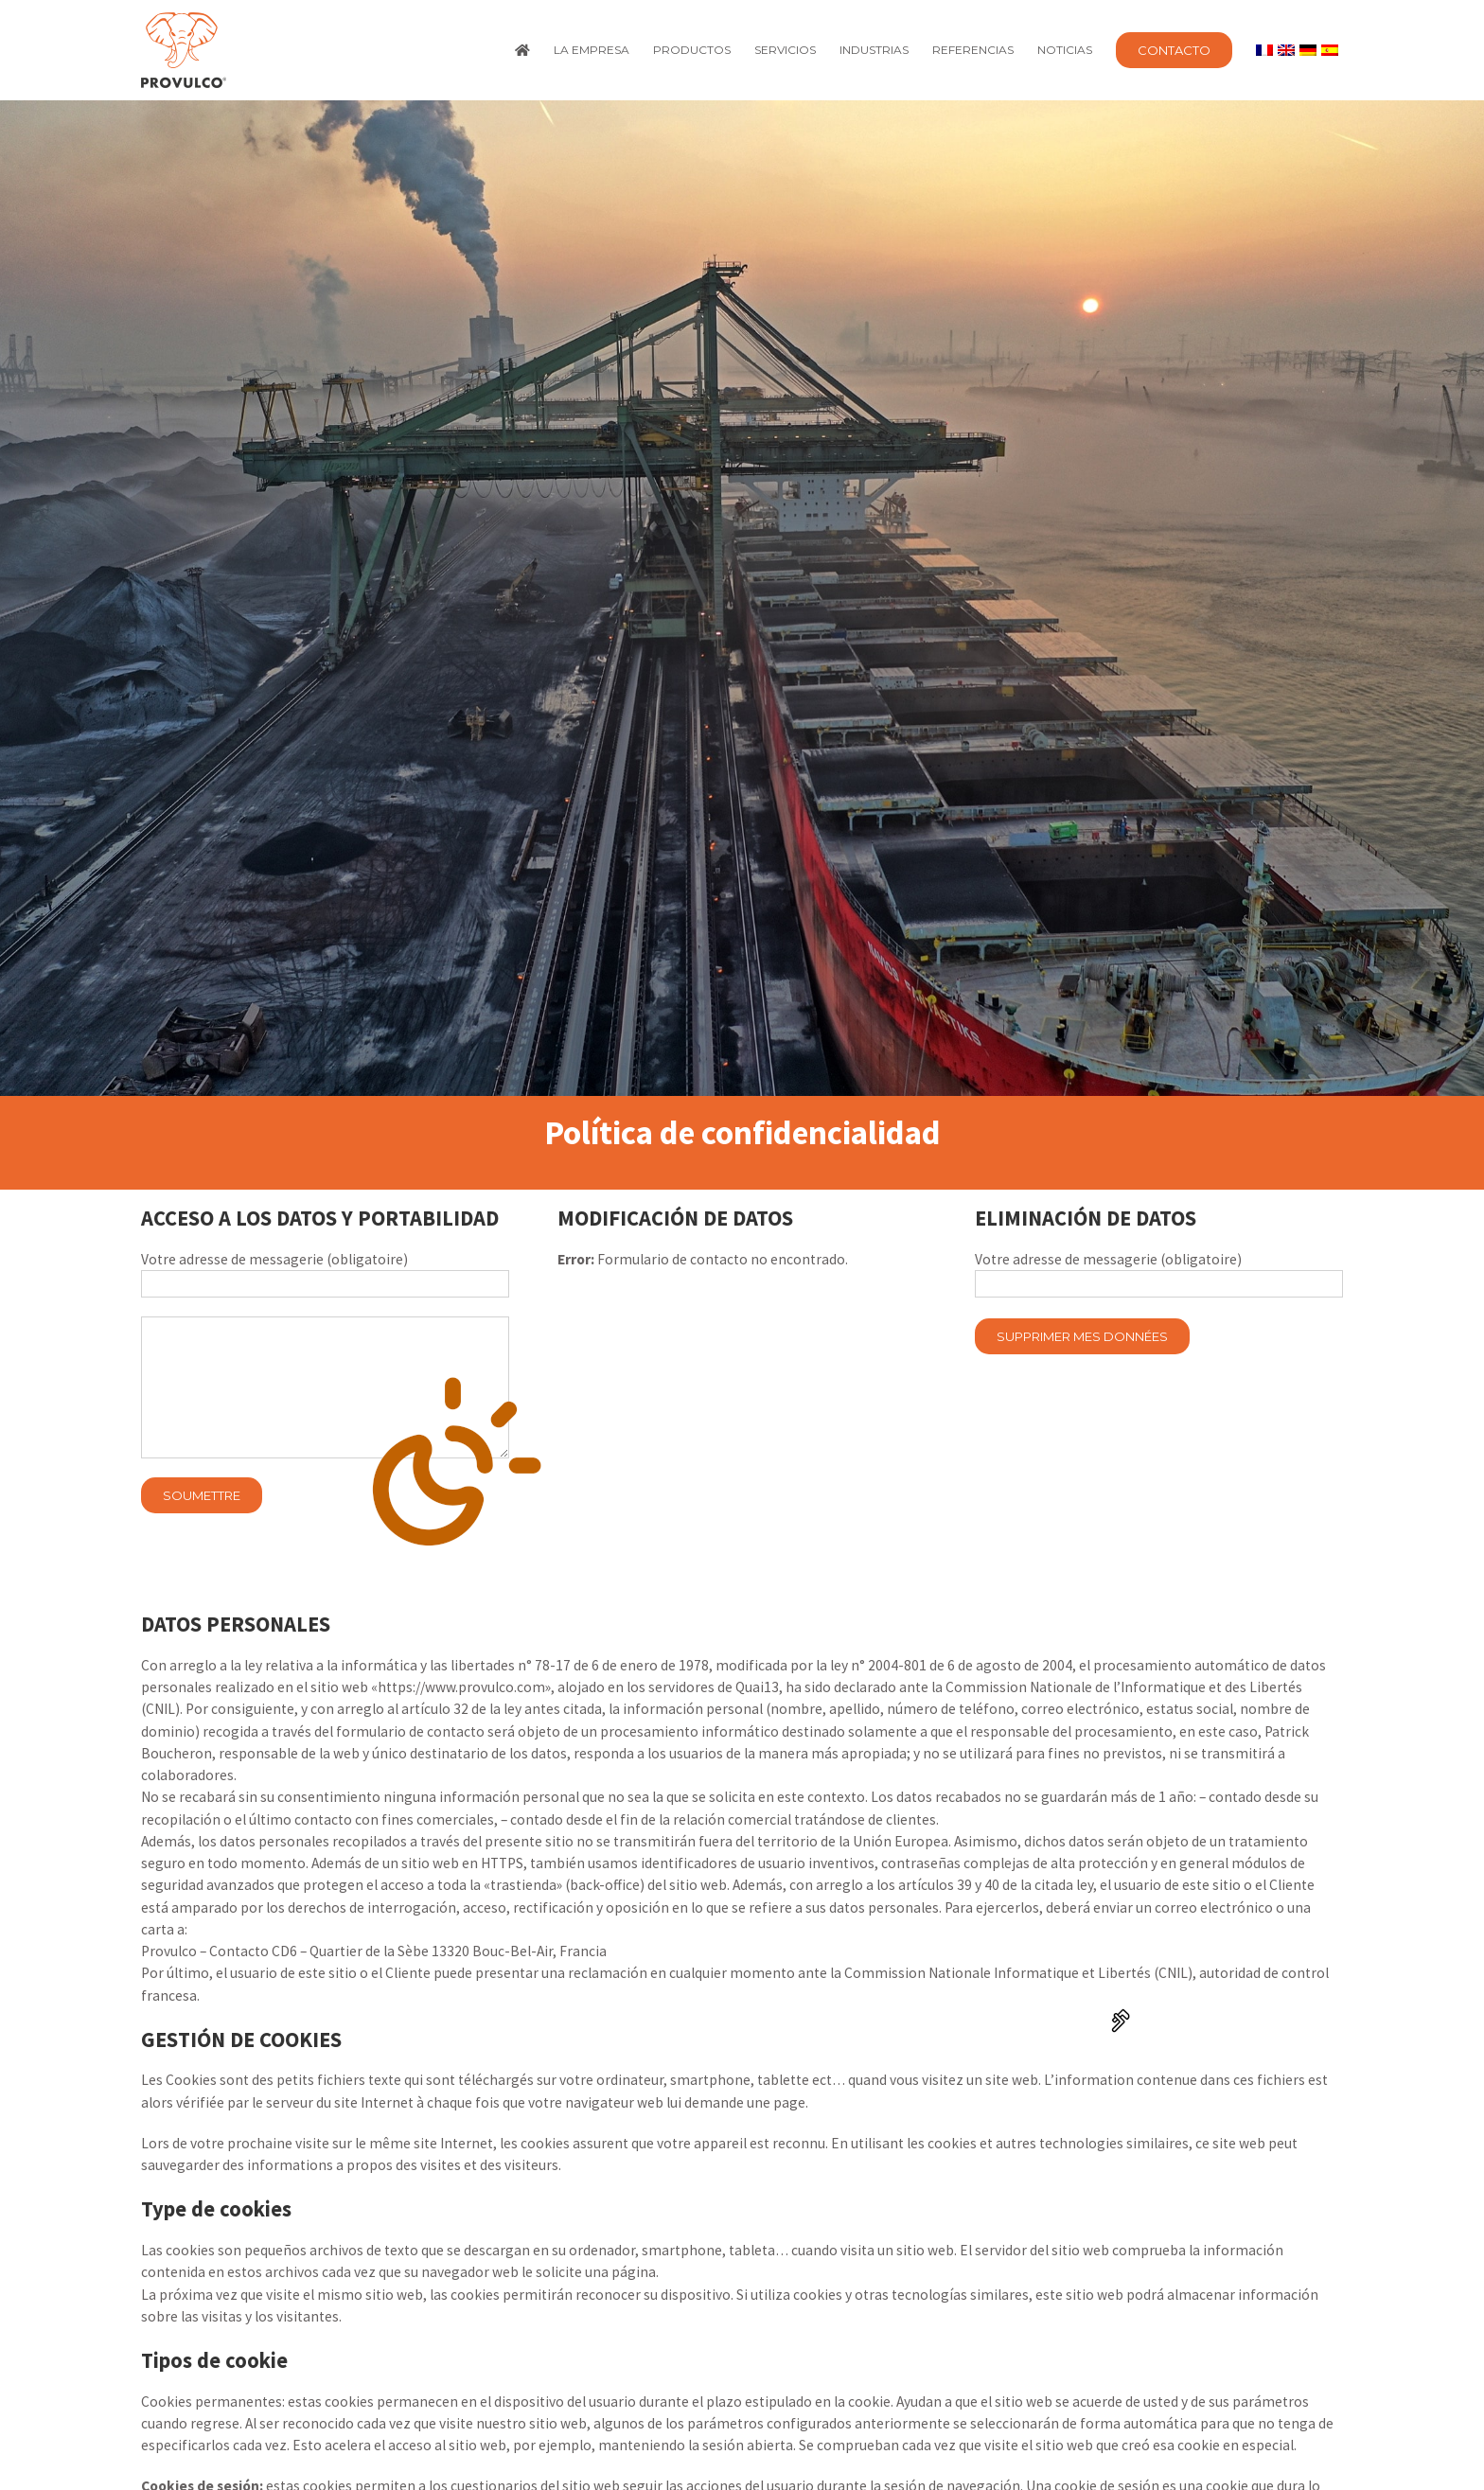 The width and height of the screenshot is (1484, 2490). What do you see at coordinates (452, 1465) in the screenshot?
I see `toggle between light and dark mode` at bounding box center [452, 1465].